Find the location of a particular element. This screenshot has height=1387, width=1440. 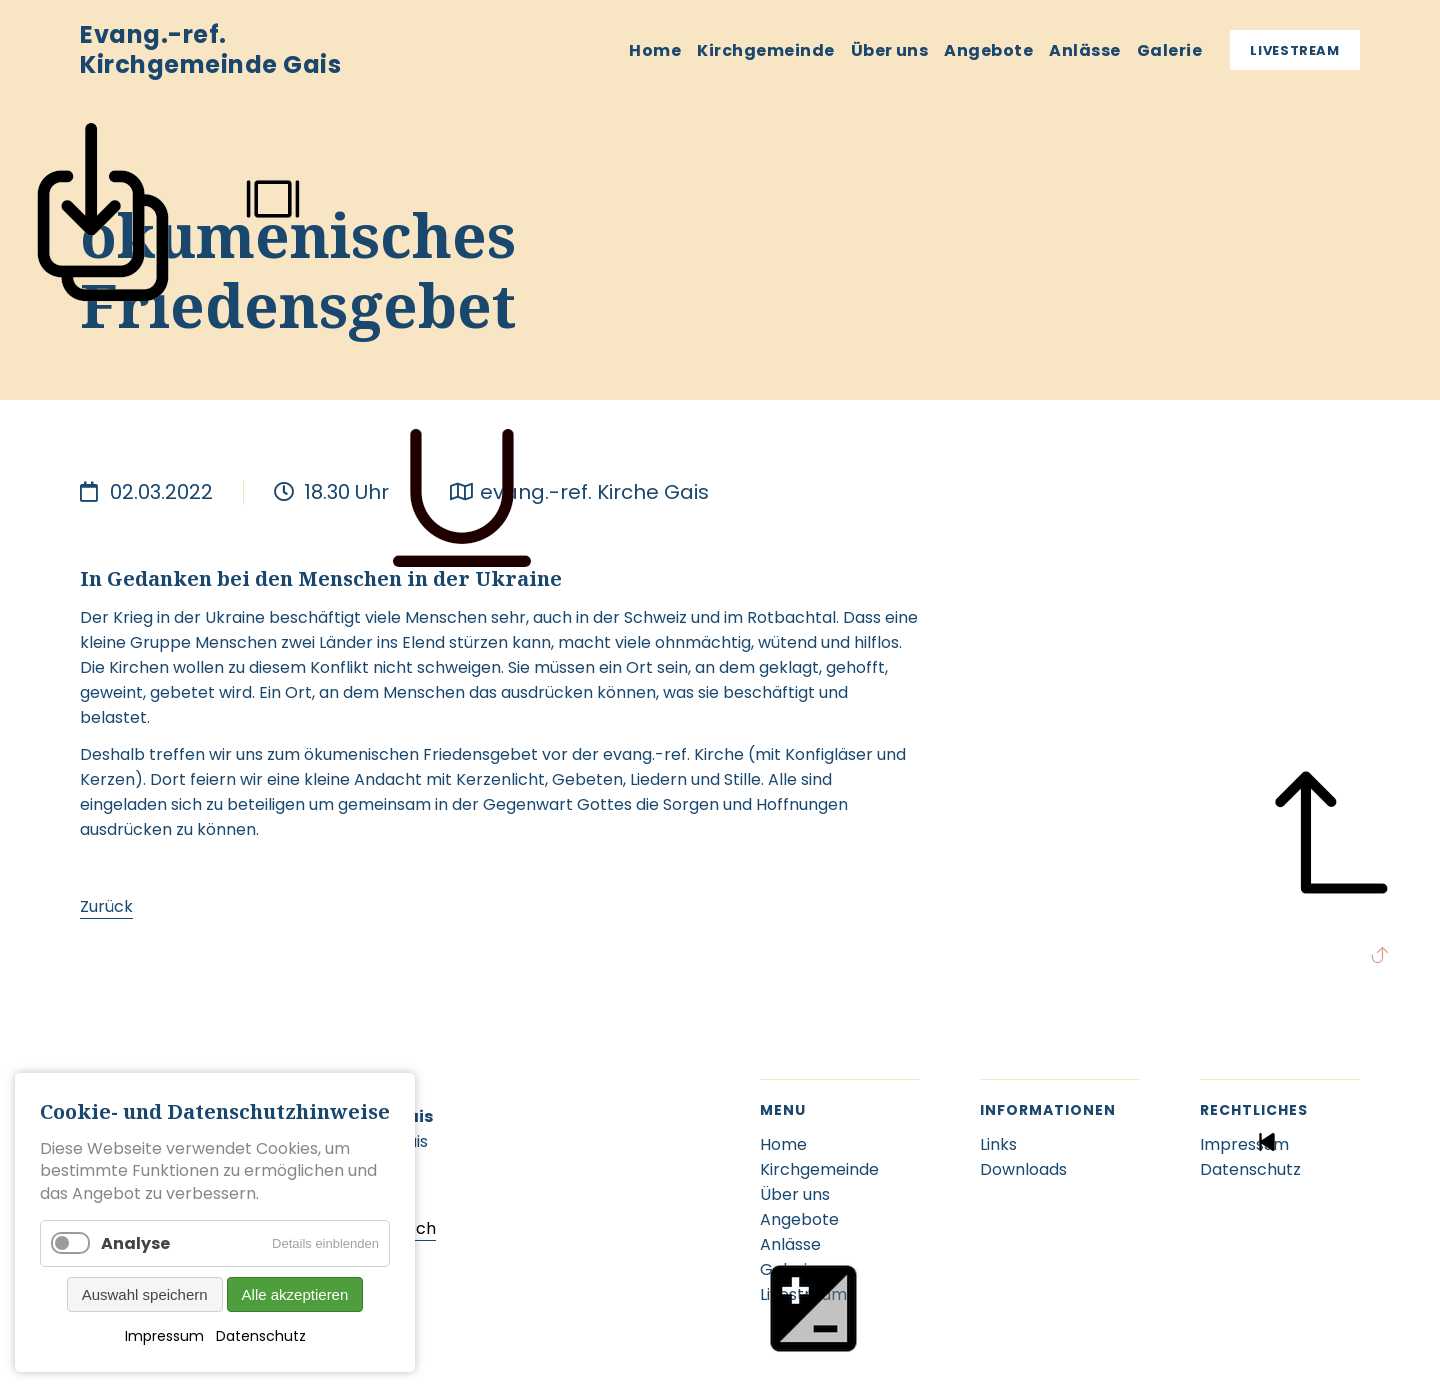

go back and up to previous level is located at coordinates (1331, 832).